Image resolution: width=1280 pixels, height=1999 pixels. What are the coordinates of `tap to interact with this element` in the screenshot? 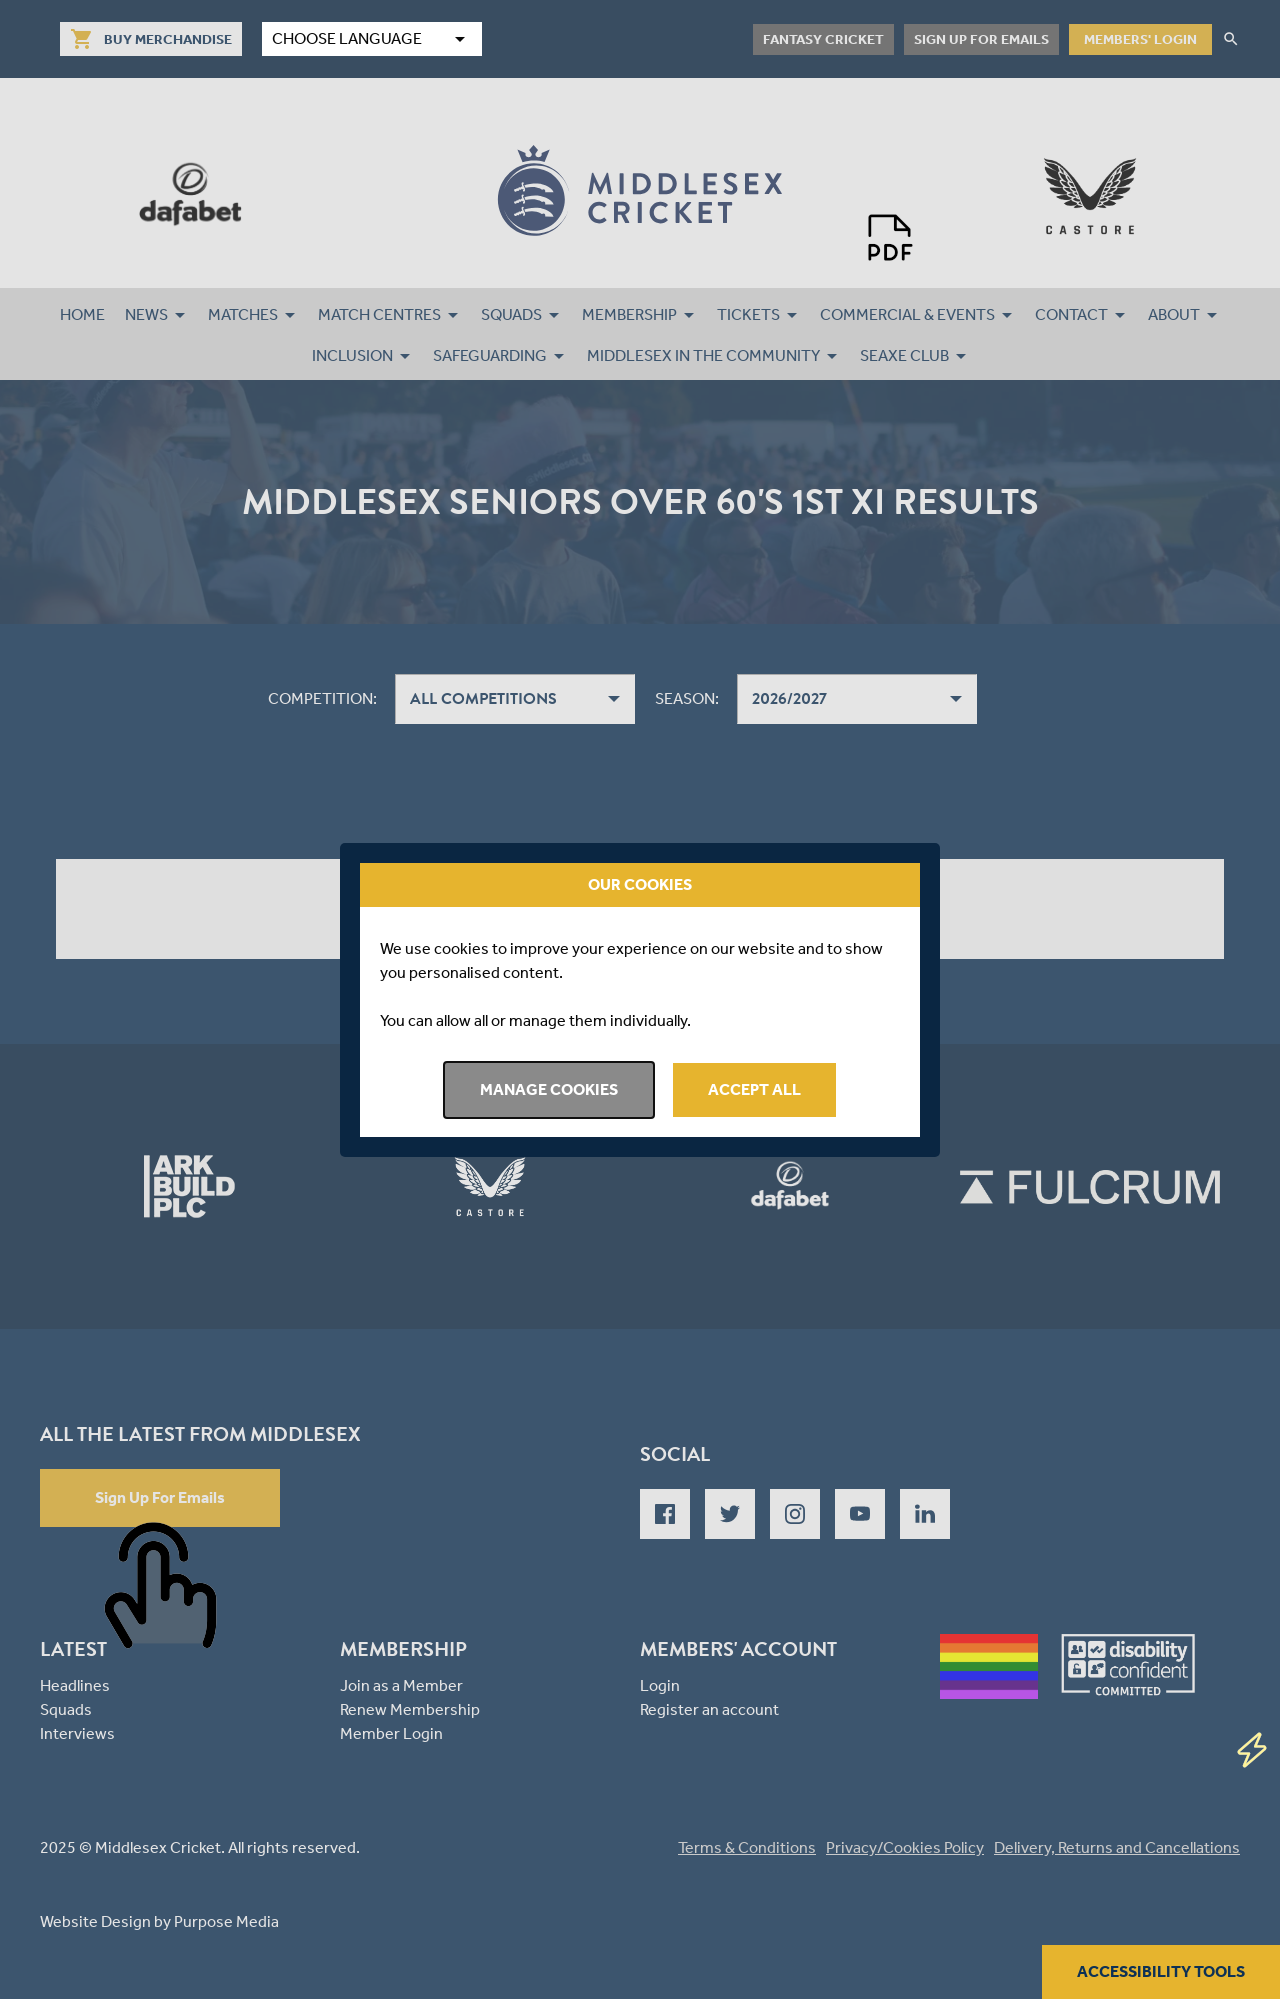 It's located at (160, 1587).